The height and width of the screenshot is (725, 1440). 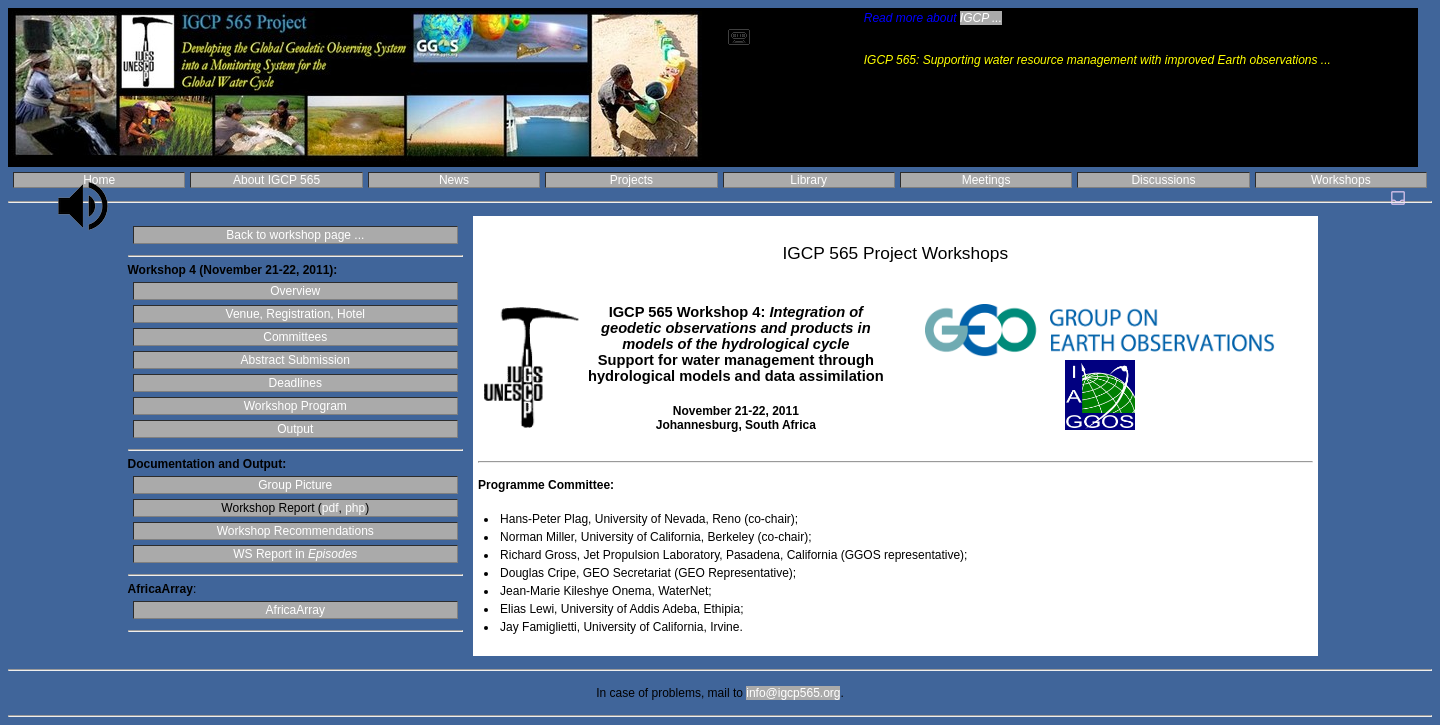 What do you see at coordinates (83, 206) in the screenshot?
I see `increase or unmute audio volume` at bounding box center [83, 206].